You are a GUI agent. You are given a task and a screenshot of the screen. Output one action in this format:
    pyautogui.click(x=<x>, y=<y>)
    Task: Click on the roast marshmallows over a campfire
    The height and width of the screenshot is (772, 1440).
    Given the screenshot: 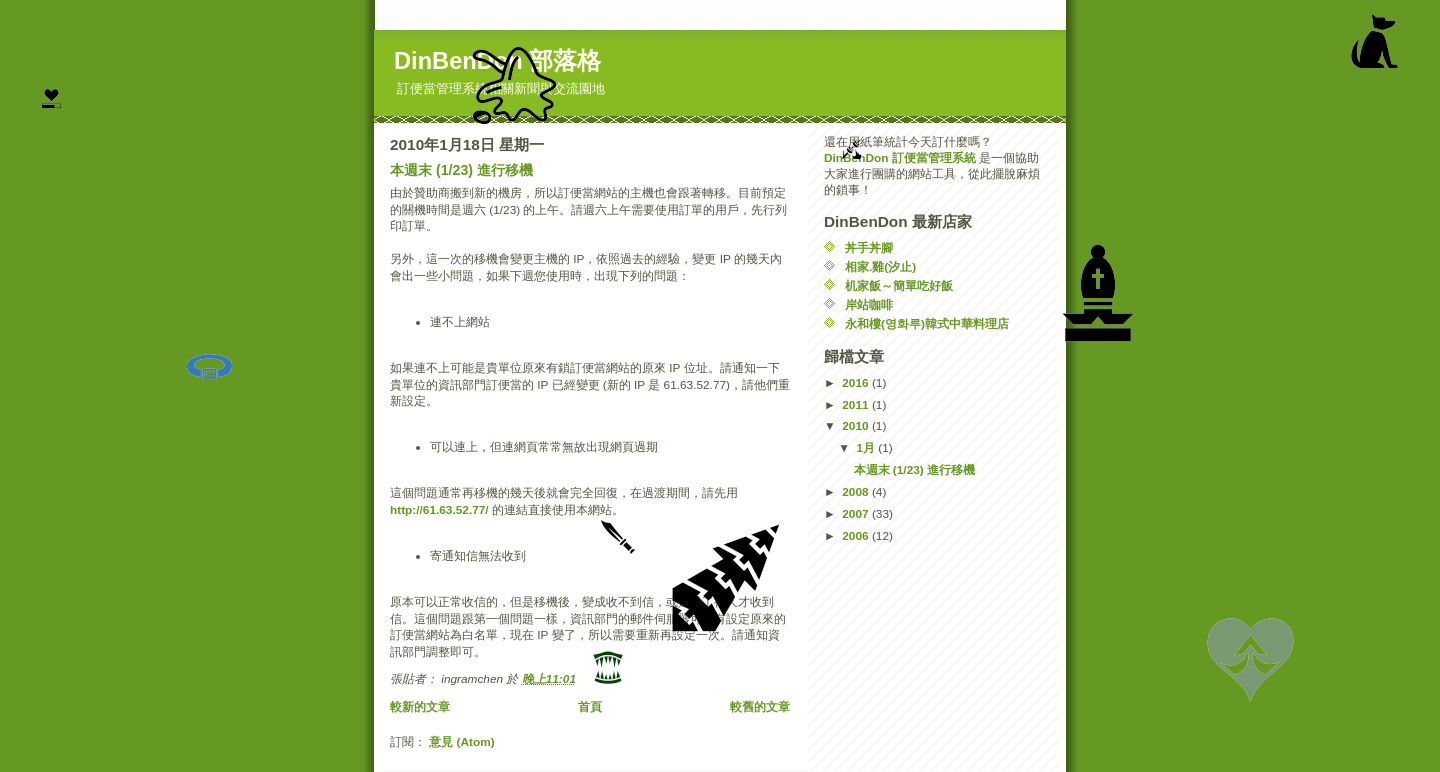 What is the action you would take?
    pyautogui.click(x=851, y=149)
    